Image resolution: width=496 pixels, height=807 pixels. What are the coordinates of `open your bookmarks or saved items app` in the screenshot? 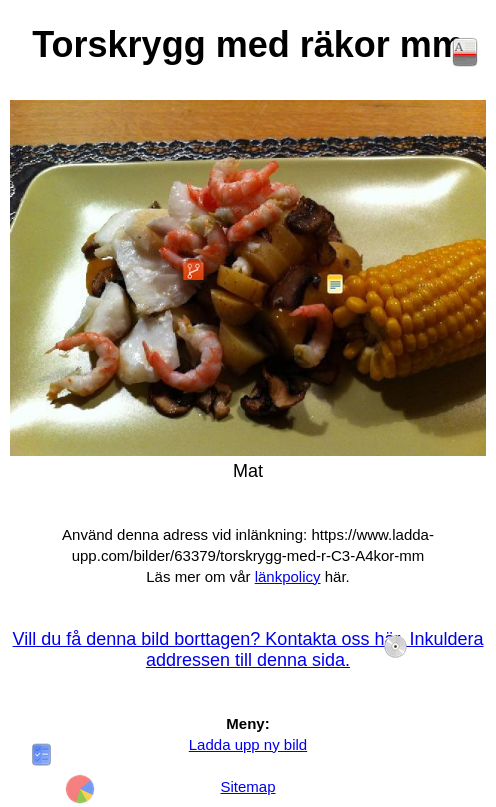 It's located at (41, 754).